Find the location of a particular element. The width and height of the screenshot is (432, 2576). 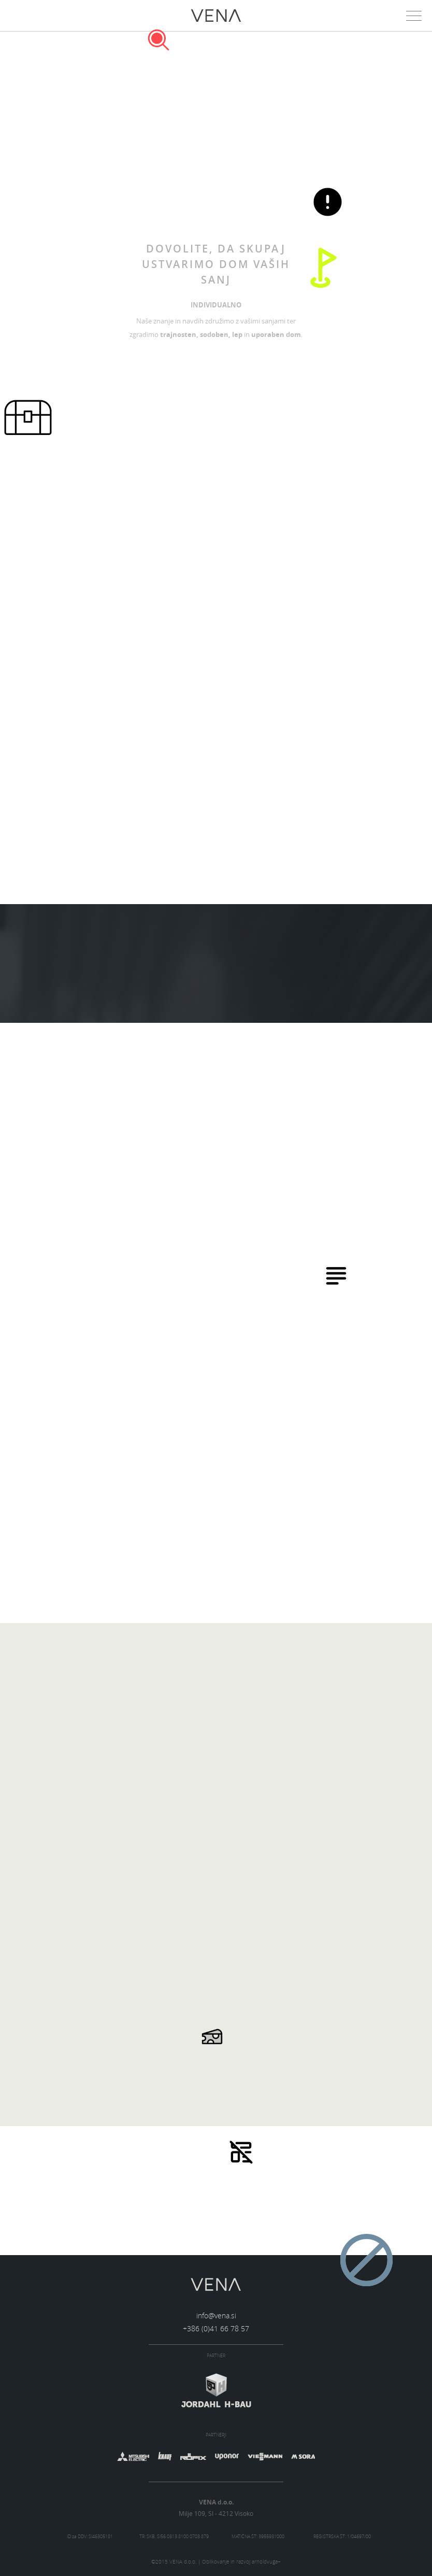

indicates an error or warning state is located at coordinates (327, 202).